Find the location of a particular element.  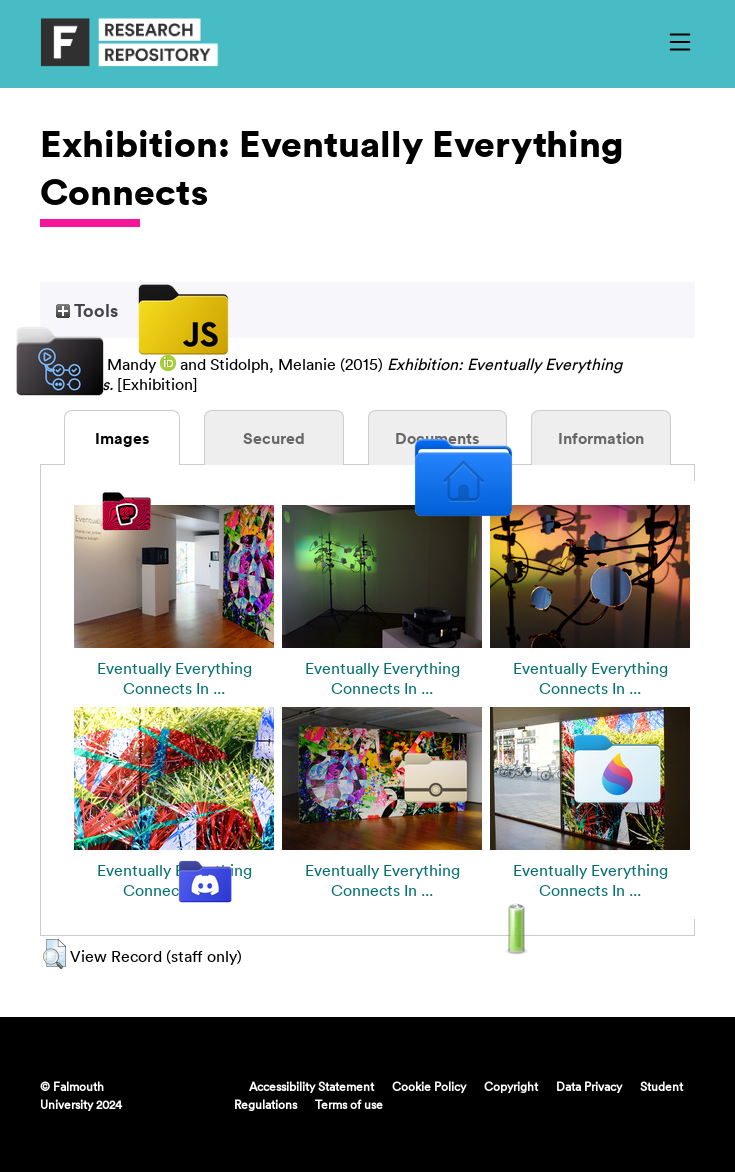

open folder containing paint or art application files is located at coordinates (617, 771).